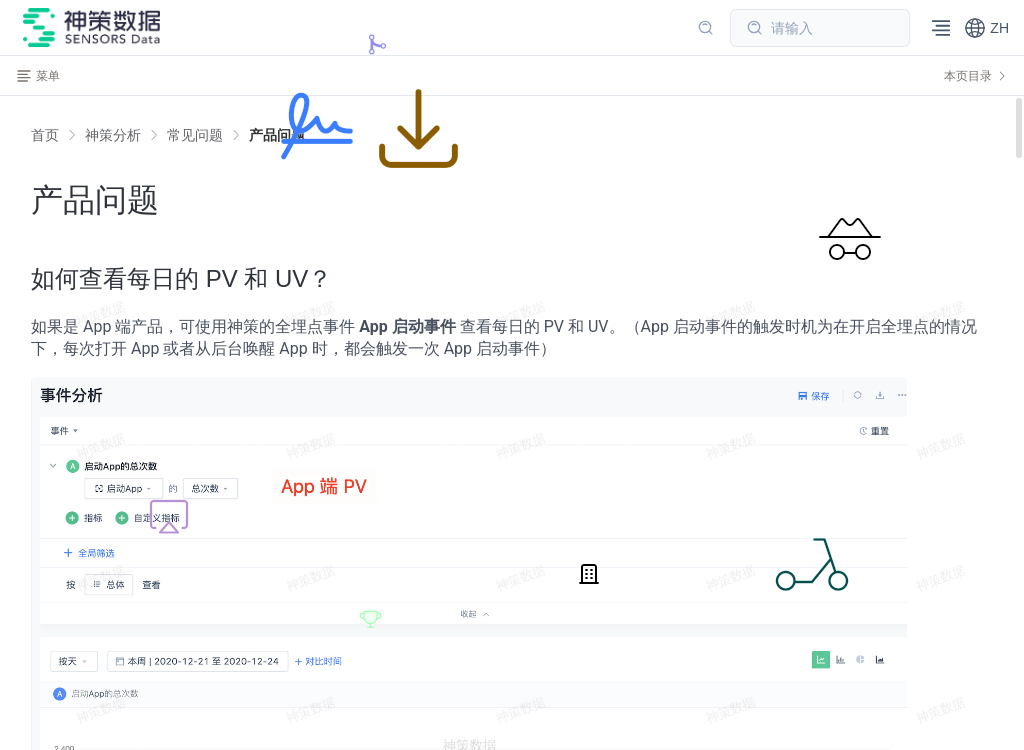 The width and height of the screenshot is (1024, 750). Describe the element at coordinates (370, 618) in the screenshot. I see `view achievements or awards` at that location.